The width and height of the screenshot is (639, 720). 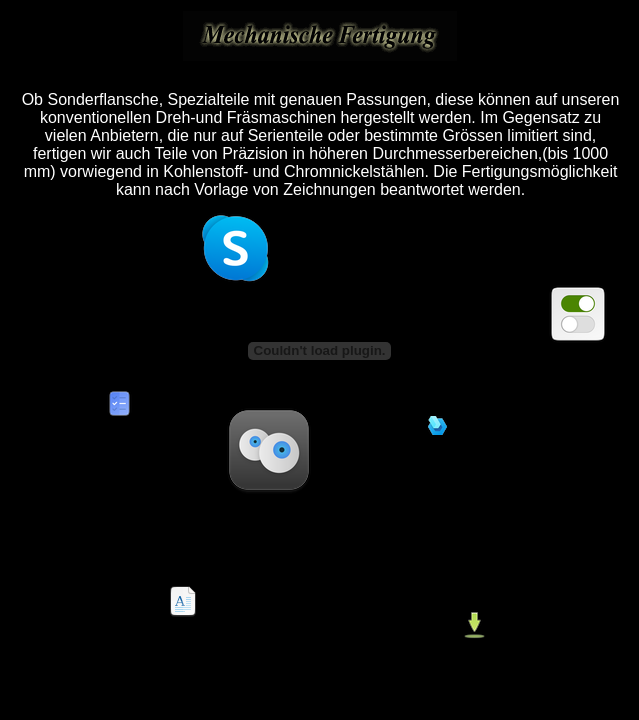 I want to click on a word processor or text document file, so click(x=183, y=601).